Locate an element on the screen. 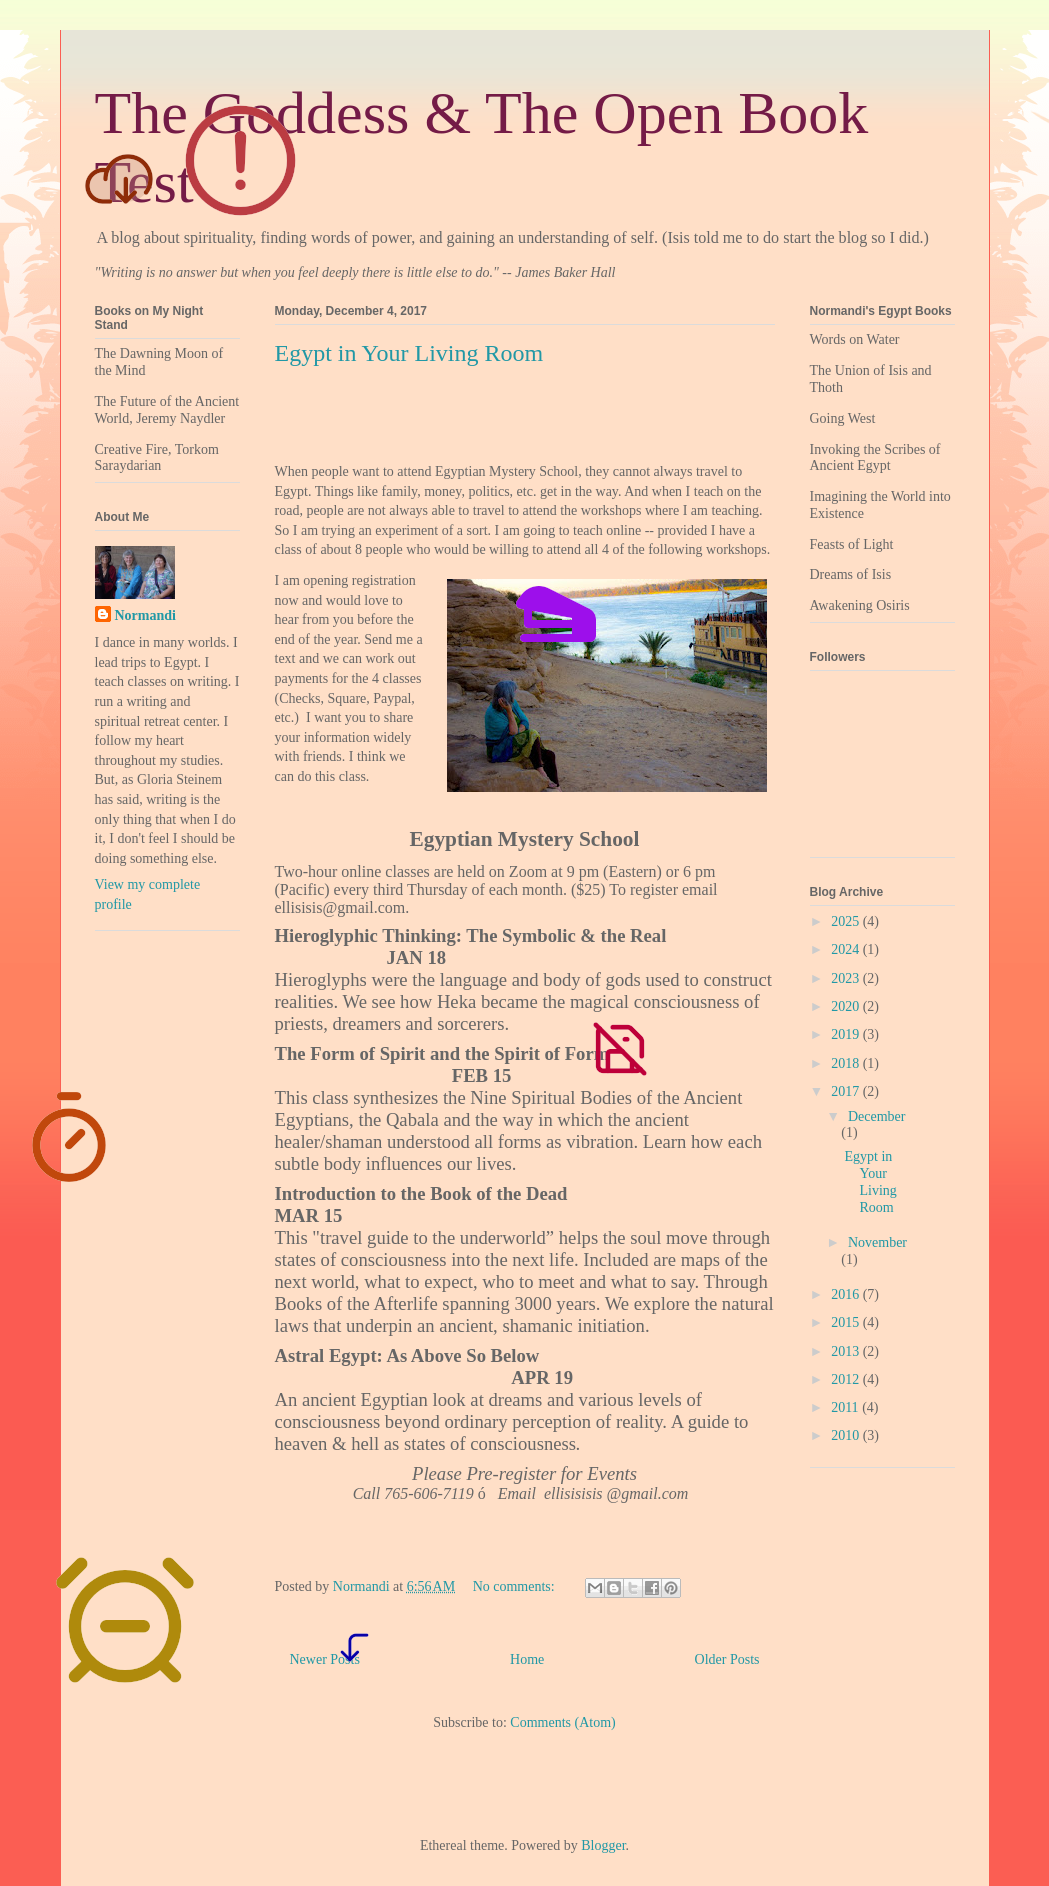 The image size is (1049, 1886). attach or bind documents together is located at coordinates (556, 614).